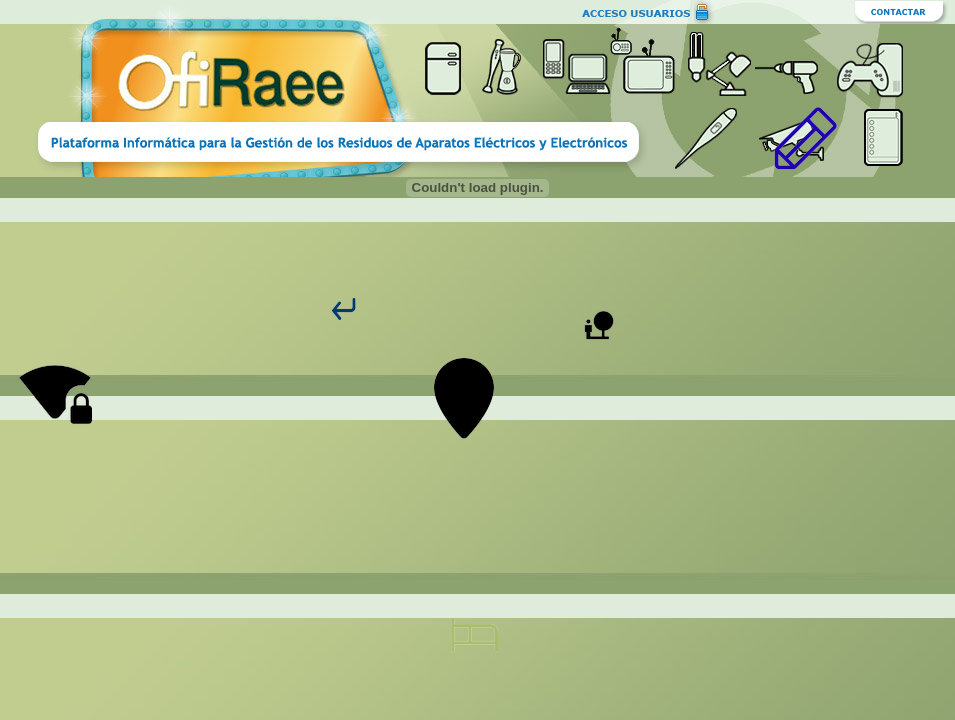 The image size is (955, 720). Describe the element at coordinates (343, 309) in the screenshot. I see `return or enter key` at that location.